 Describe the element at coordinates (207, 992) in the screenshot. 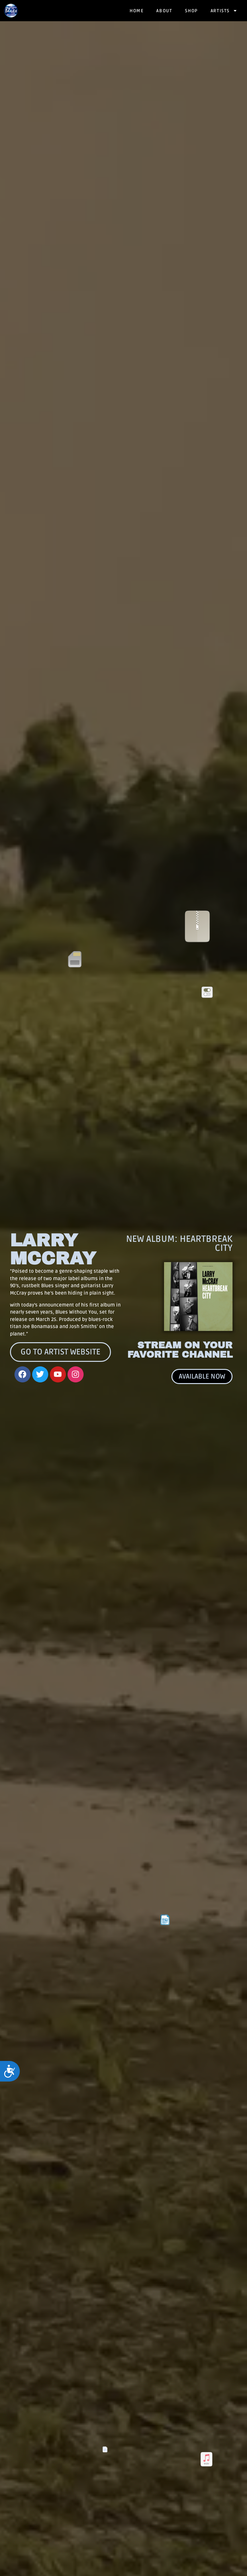

I see `open desktop preferences or settings` at that location.